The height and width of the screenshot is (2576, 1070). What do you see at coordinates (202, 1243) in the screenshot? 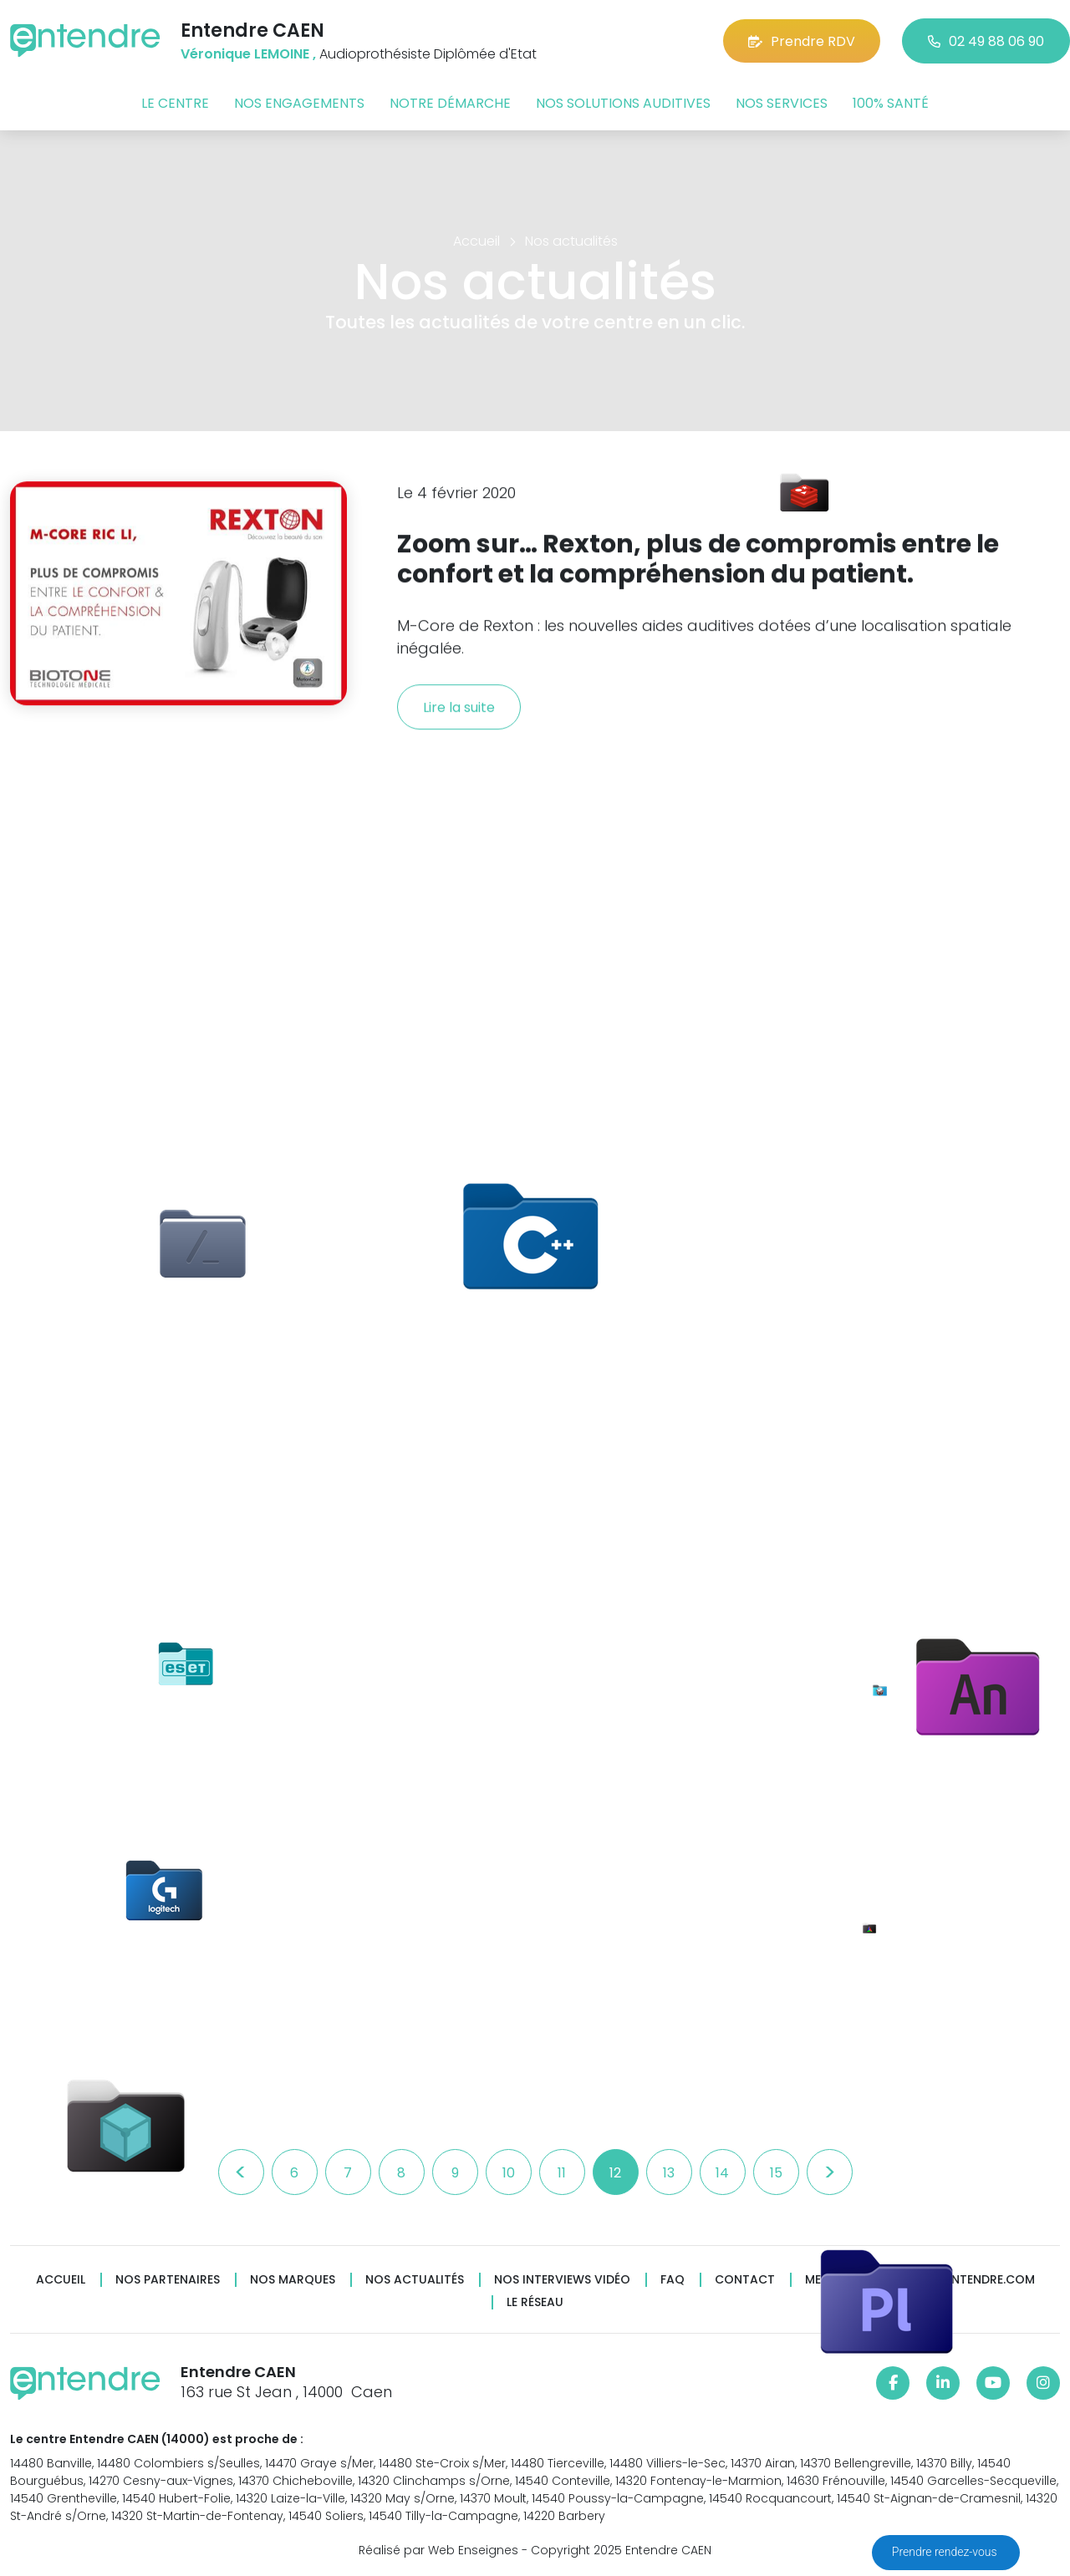
I see `access the root directory` at bounding box center [202, 1243].